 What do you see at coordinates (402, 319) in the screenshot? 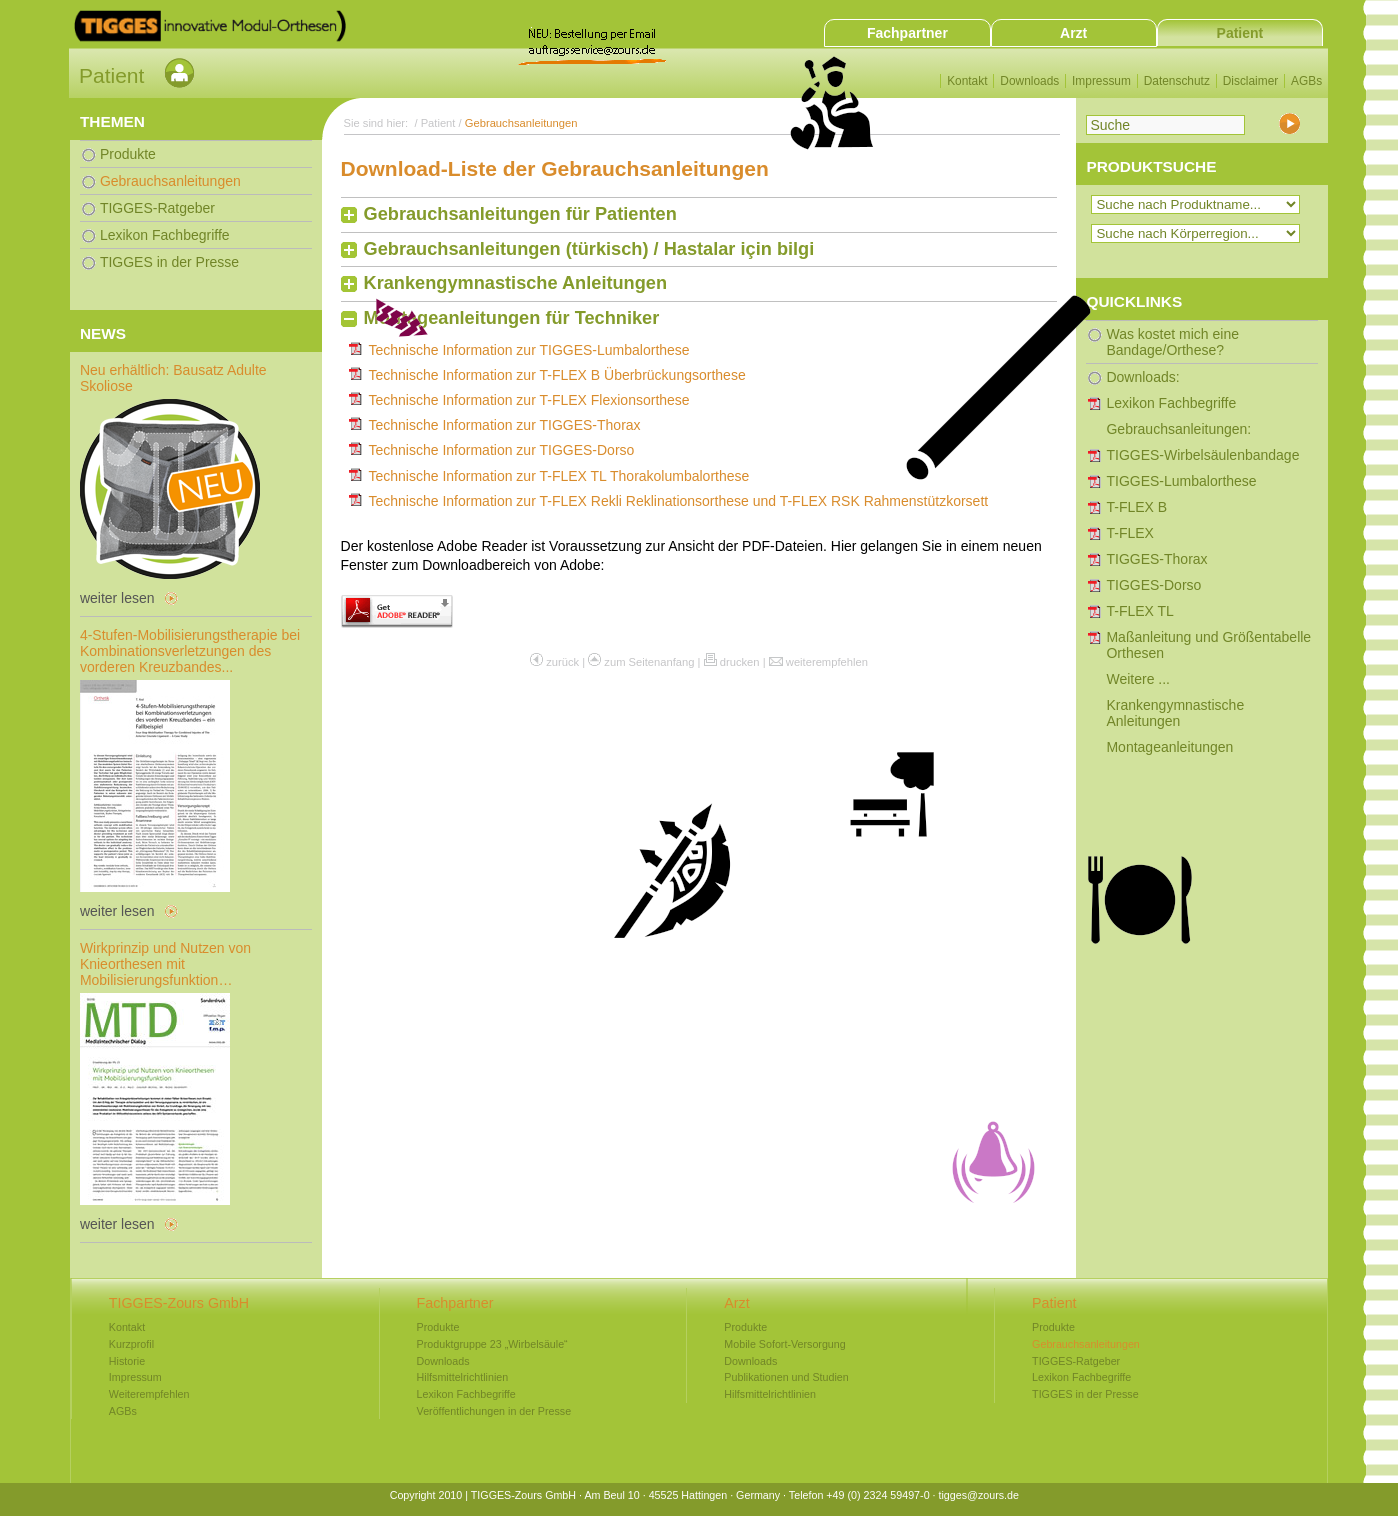
I see `indicates a zigzag or indirect path direction` at bounding box center [402, 319].